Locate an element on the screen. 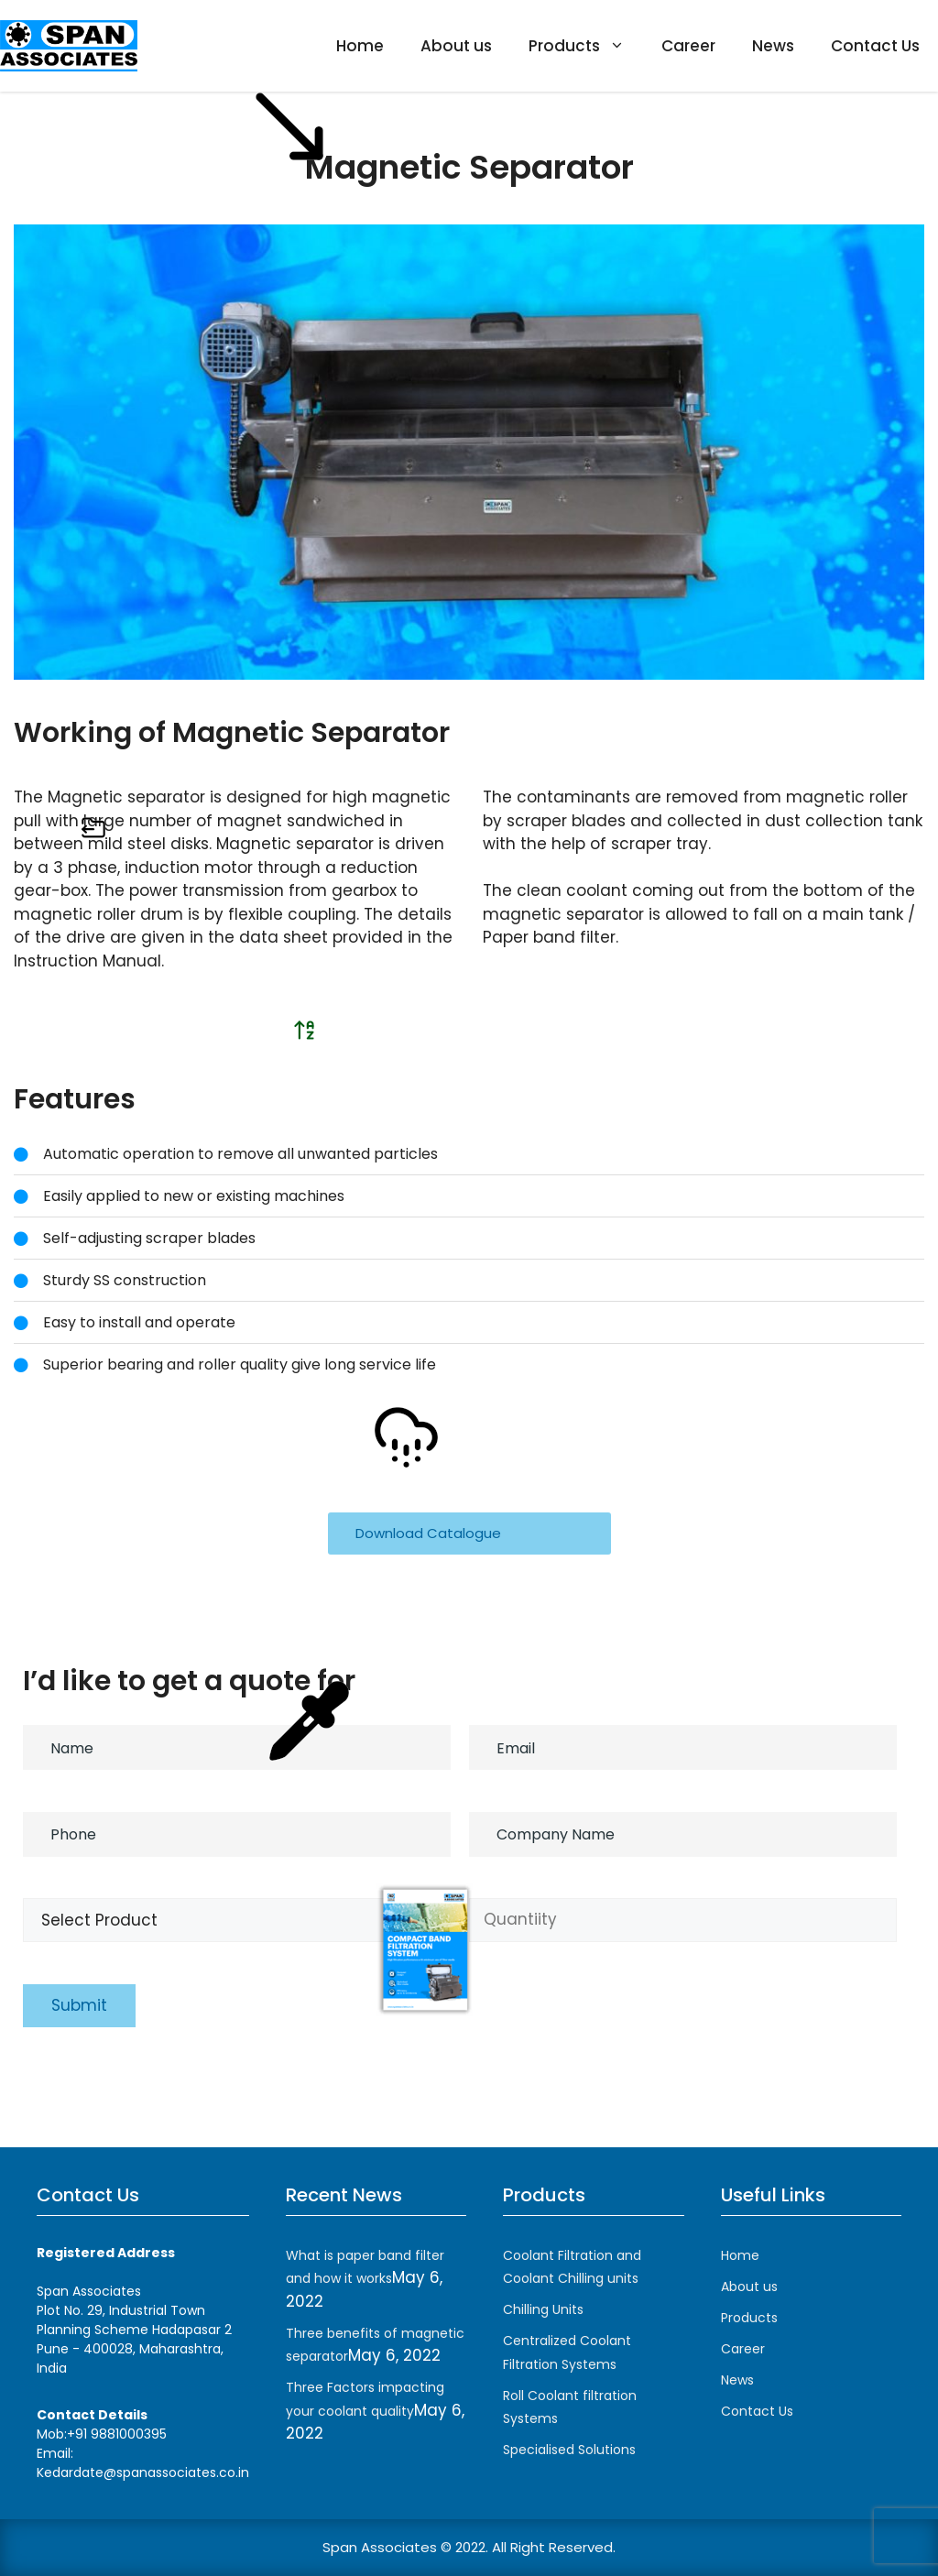 The width and height of the screenshot is (938, 2576). pick a color from the screen is located at coordinates (309, 1720).